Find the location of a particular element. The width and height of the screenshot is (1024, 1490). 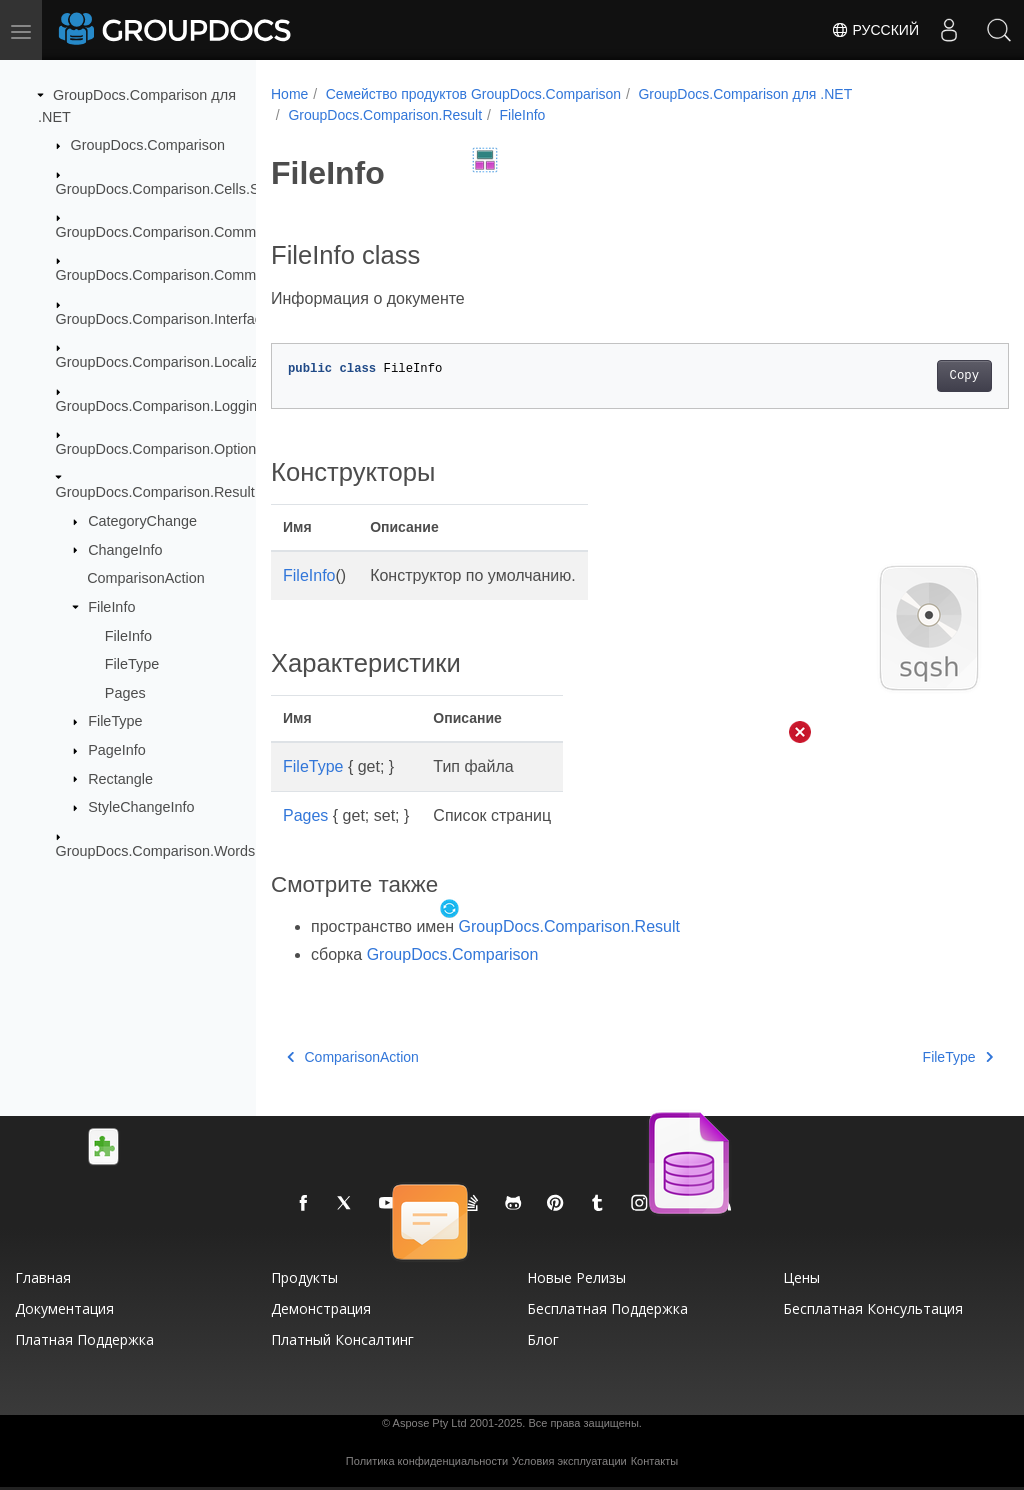

an add-on or plugin file type is located at coordinates (103, 1146).